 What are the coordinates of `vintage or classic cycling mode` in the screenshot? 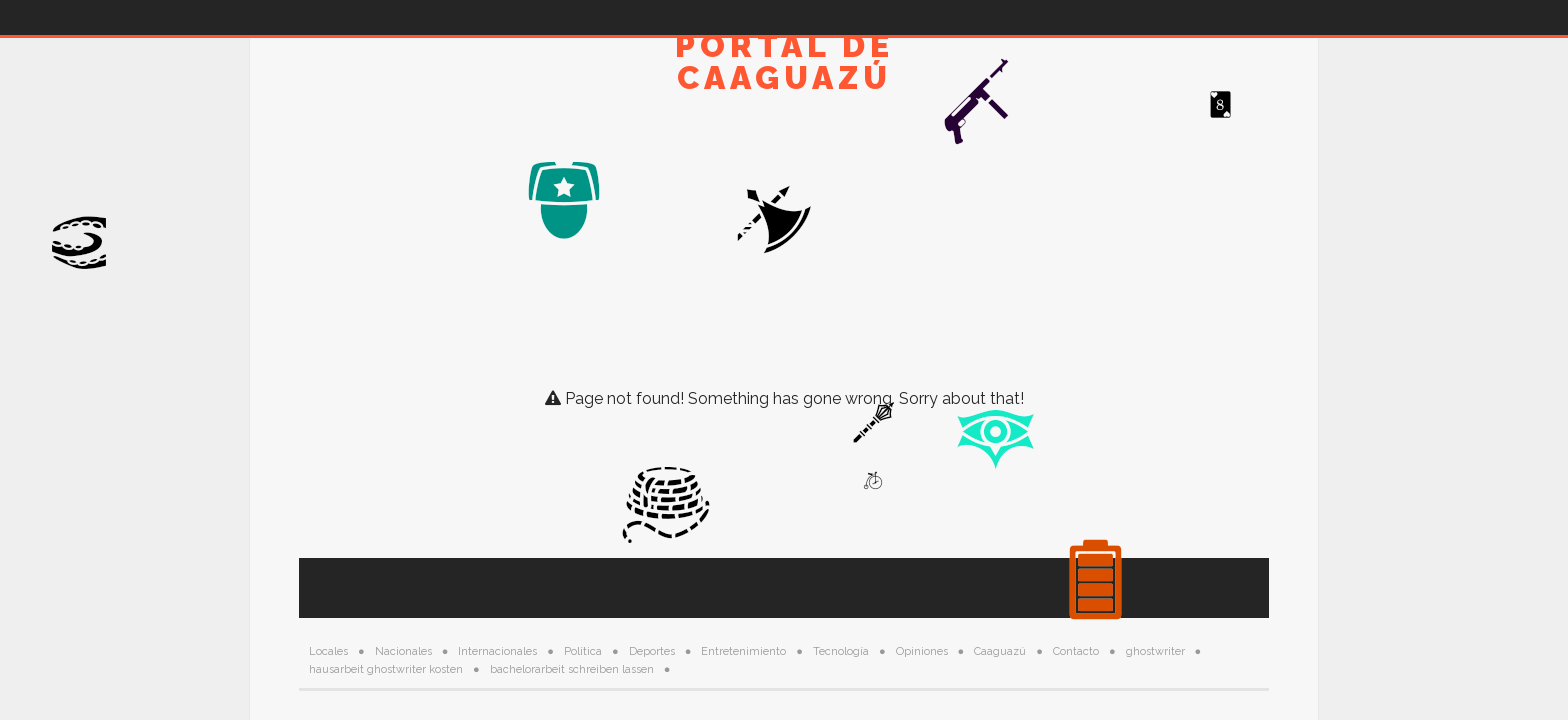 It's located at (873, 480).